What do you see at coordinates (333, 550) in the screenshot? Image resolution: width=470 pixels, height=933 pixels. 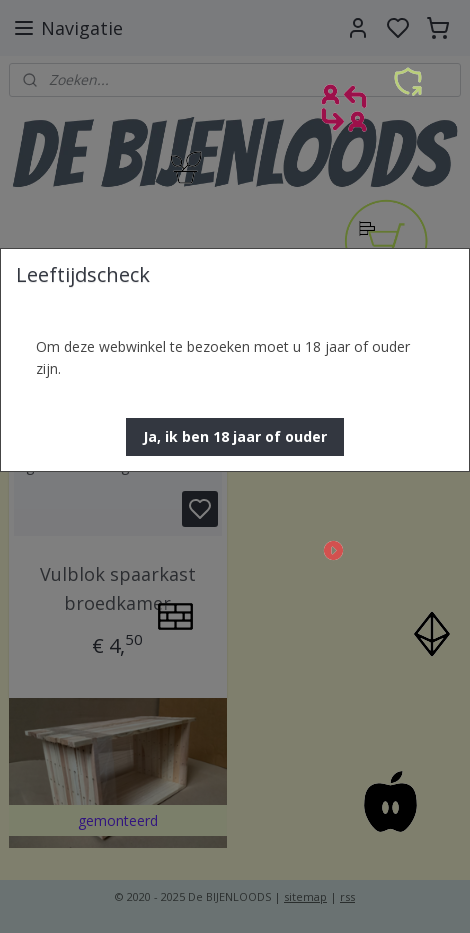 I see `play media or video content` at bounding box center [333, 550].